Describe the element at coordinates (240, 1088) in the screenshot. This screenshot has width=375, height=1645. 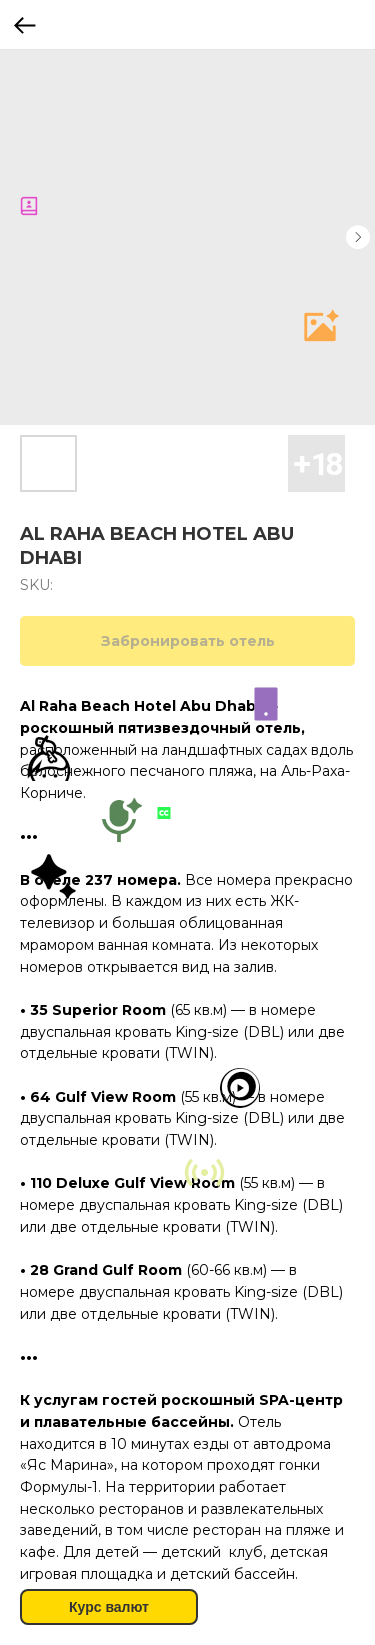
I see `open mpv media player` at that location.